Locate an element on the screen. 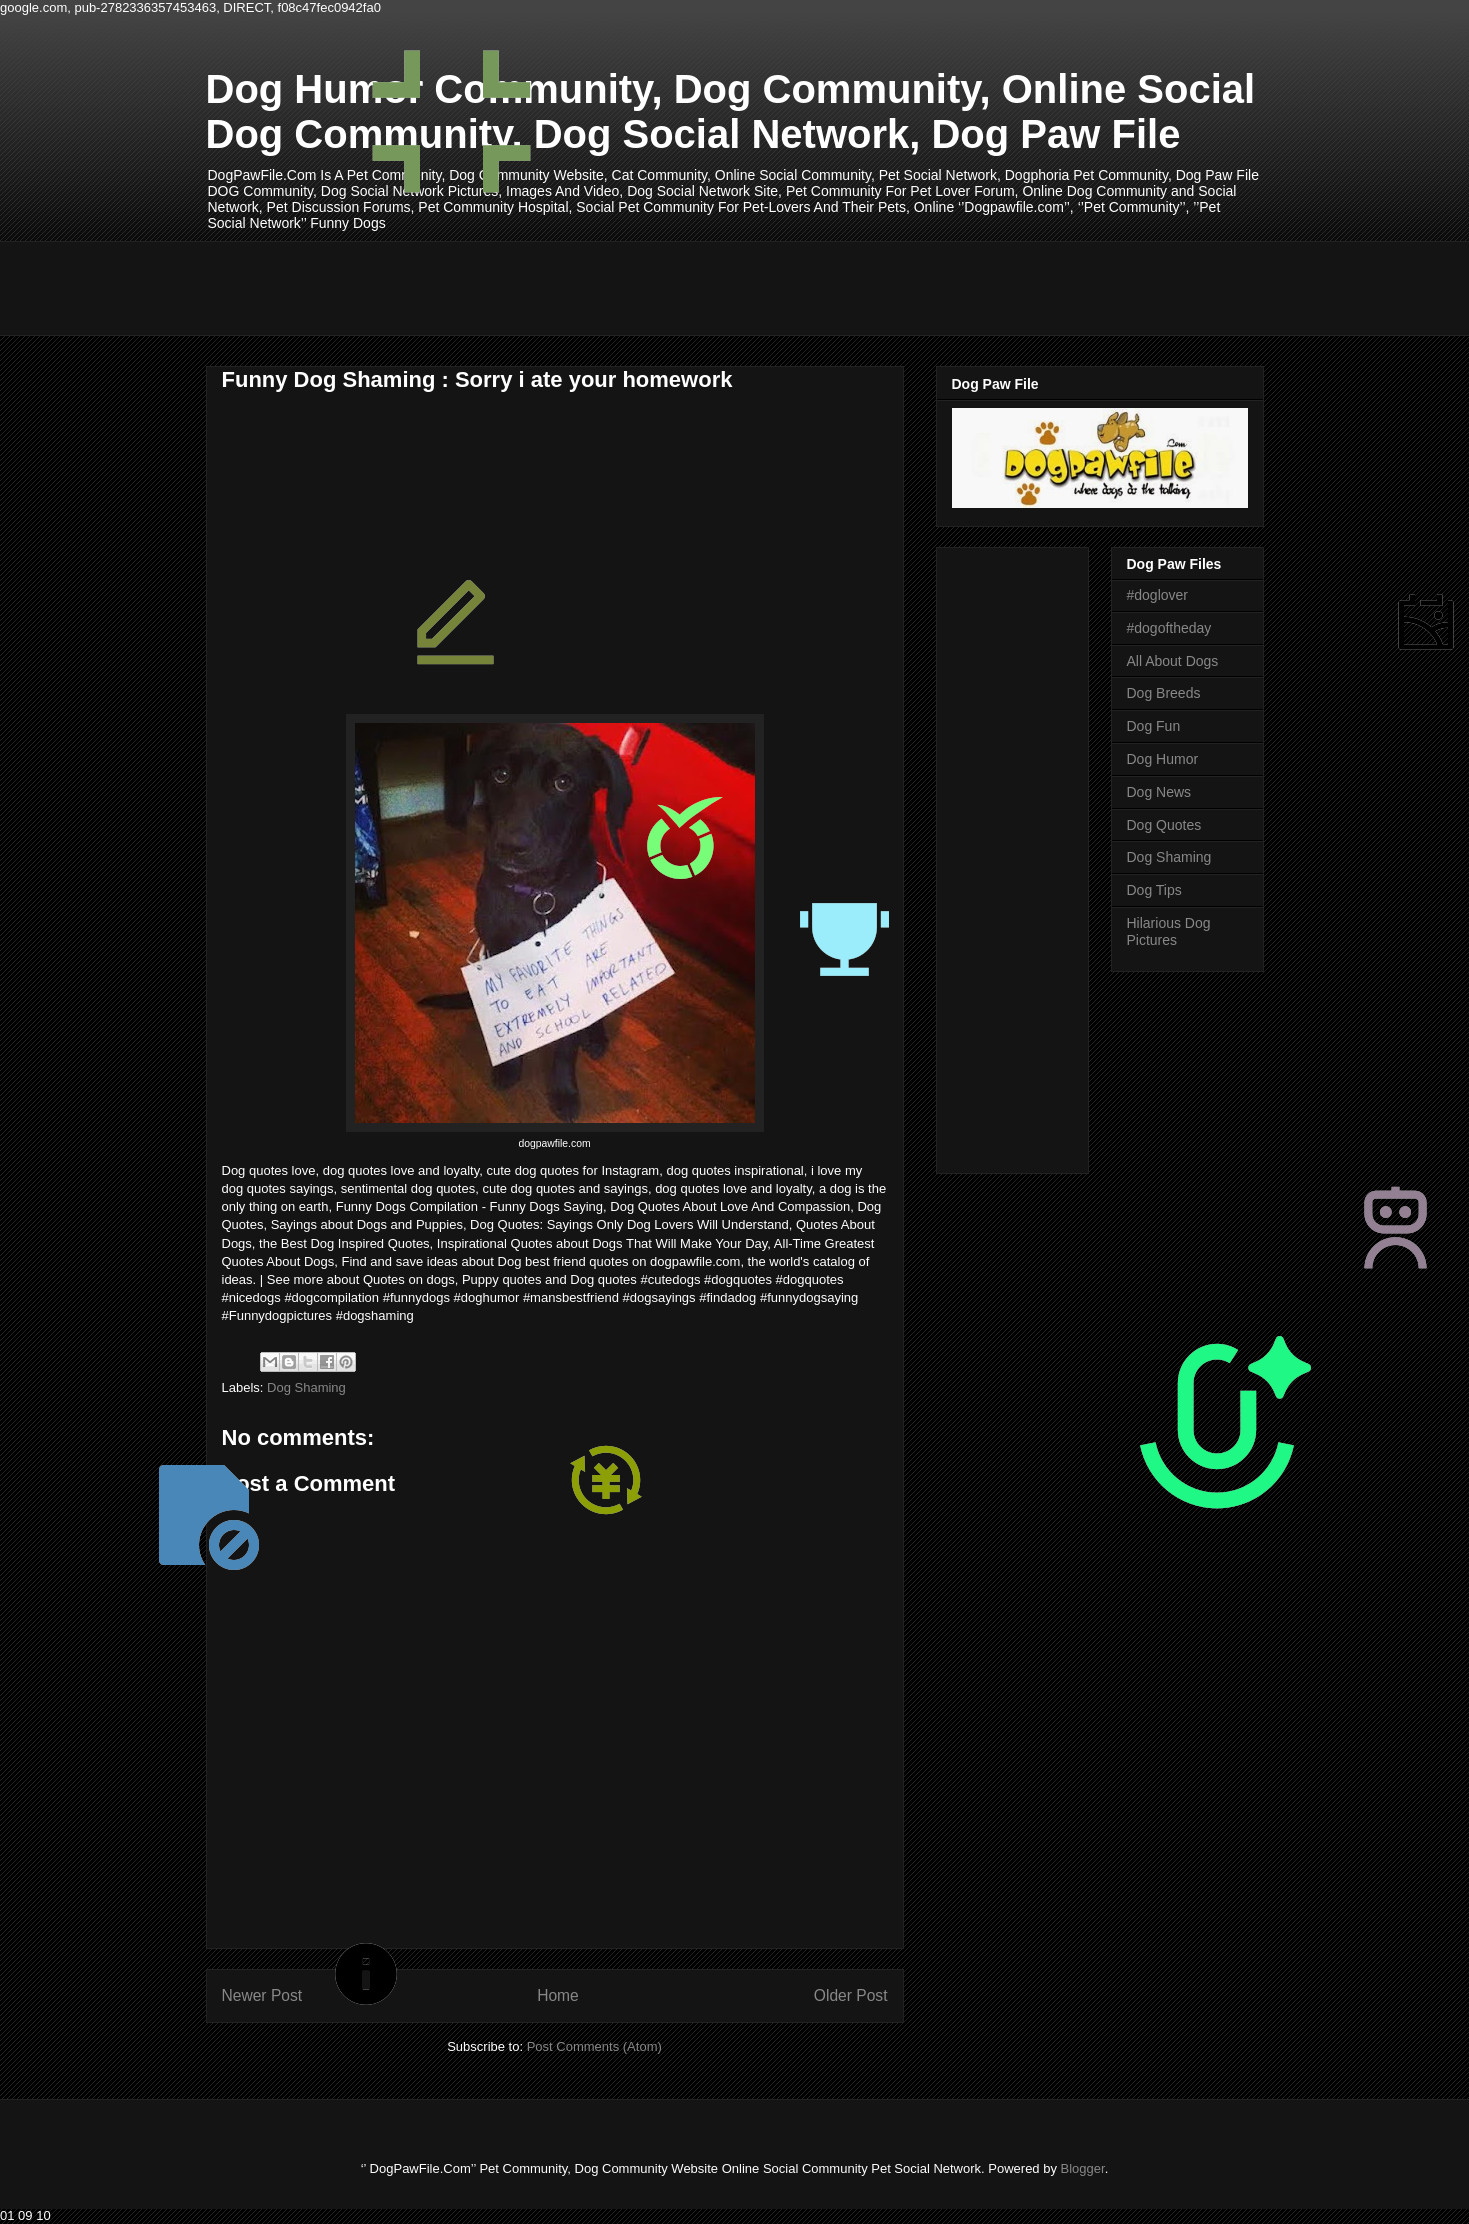  view photo gallery is located at coordinates (1426, 625).